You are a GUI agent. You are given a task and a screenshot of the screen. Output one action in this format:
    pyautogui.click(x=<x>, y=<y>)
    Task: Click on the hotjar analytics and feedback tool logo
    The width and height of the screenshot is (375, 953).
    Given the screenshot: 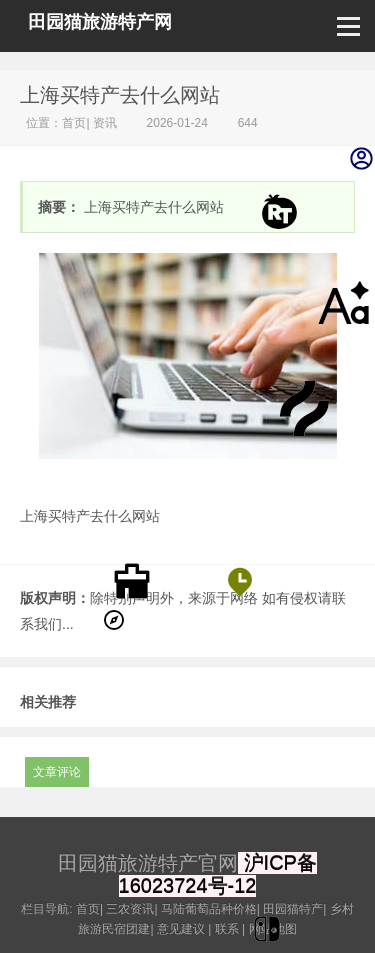 What is the action you would take?
    pyautogui.click(x=304, y=408)
    